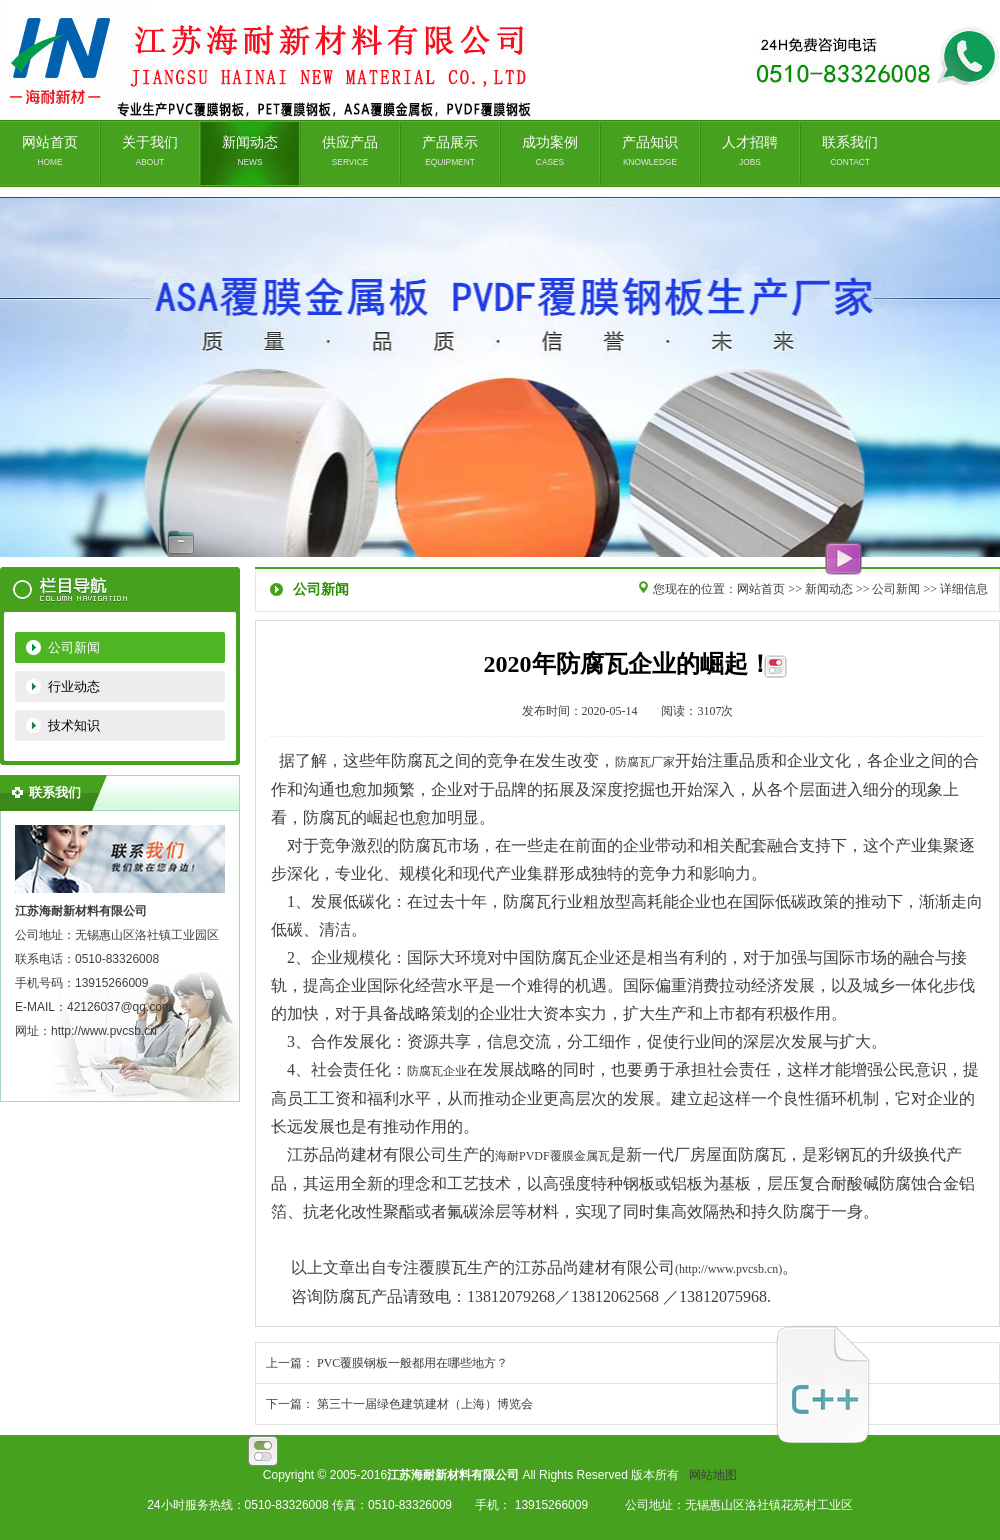 Image resolution: width=1000 pixels, height=1540 pixels. Describe the element at coordinates (823, 1385) in the screenshot. I see `a C++ source code file` at that location.